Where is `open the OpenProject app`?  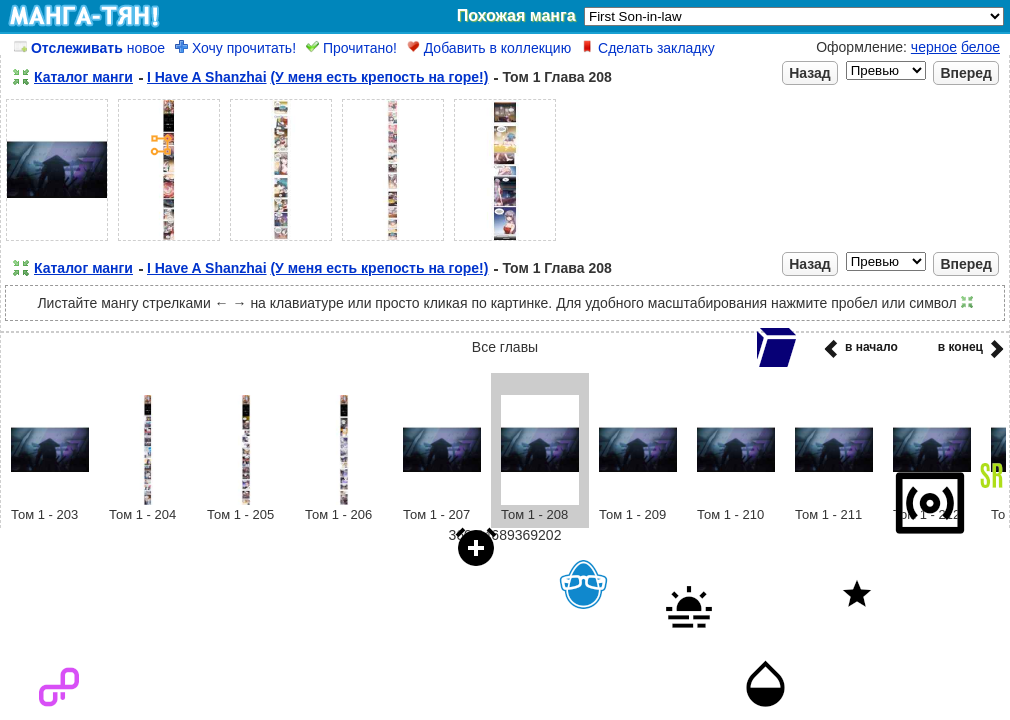 open the OpenProject app is located at coordinates (59, 687).